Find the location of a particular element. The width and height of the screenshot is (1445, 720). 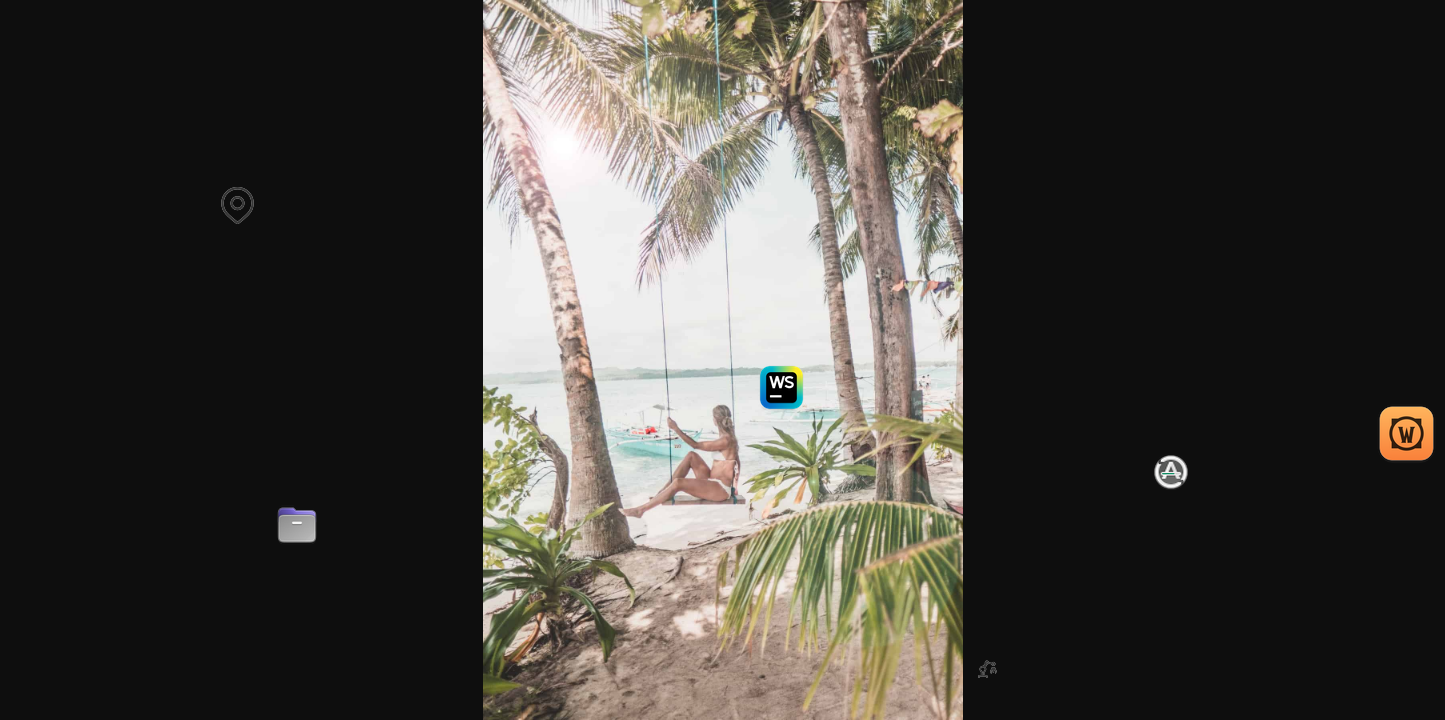

launch World of Warcraft is located at coordinates (1406, 433).